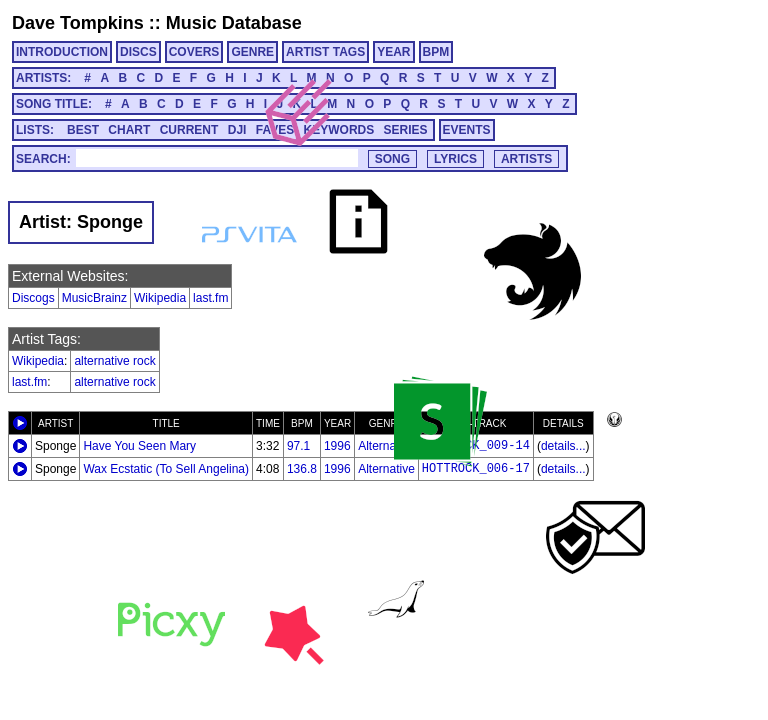 The image size is (768, 720). I want to click on open the Picxy stock photography platform, so click(171, 624).